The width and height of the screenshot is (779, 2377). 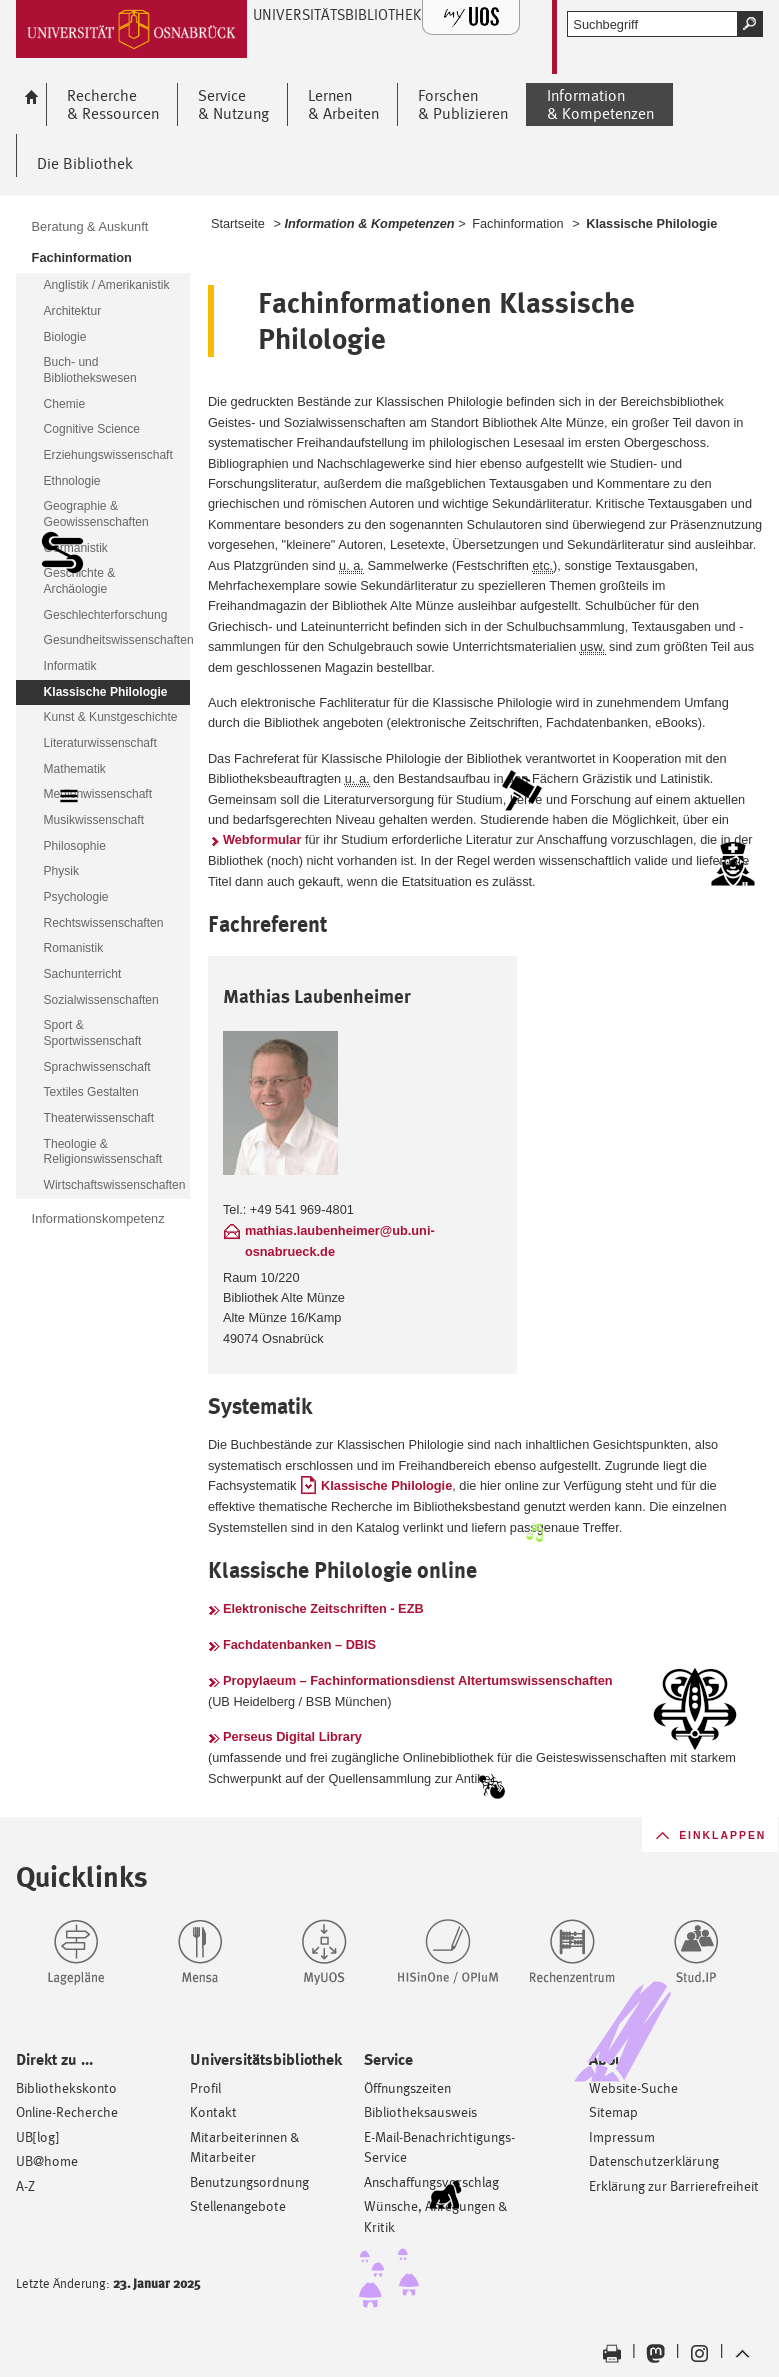 I want to click on wood or lumber resource in a crafting game, so click(x=622, y=2031).